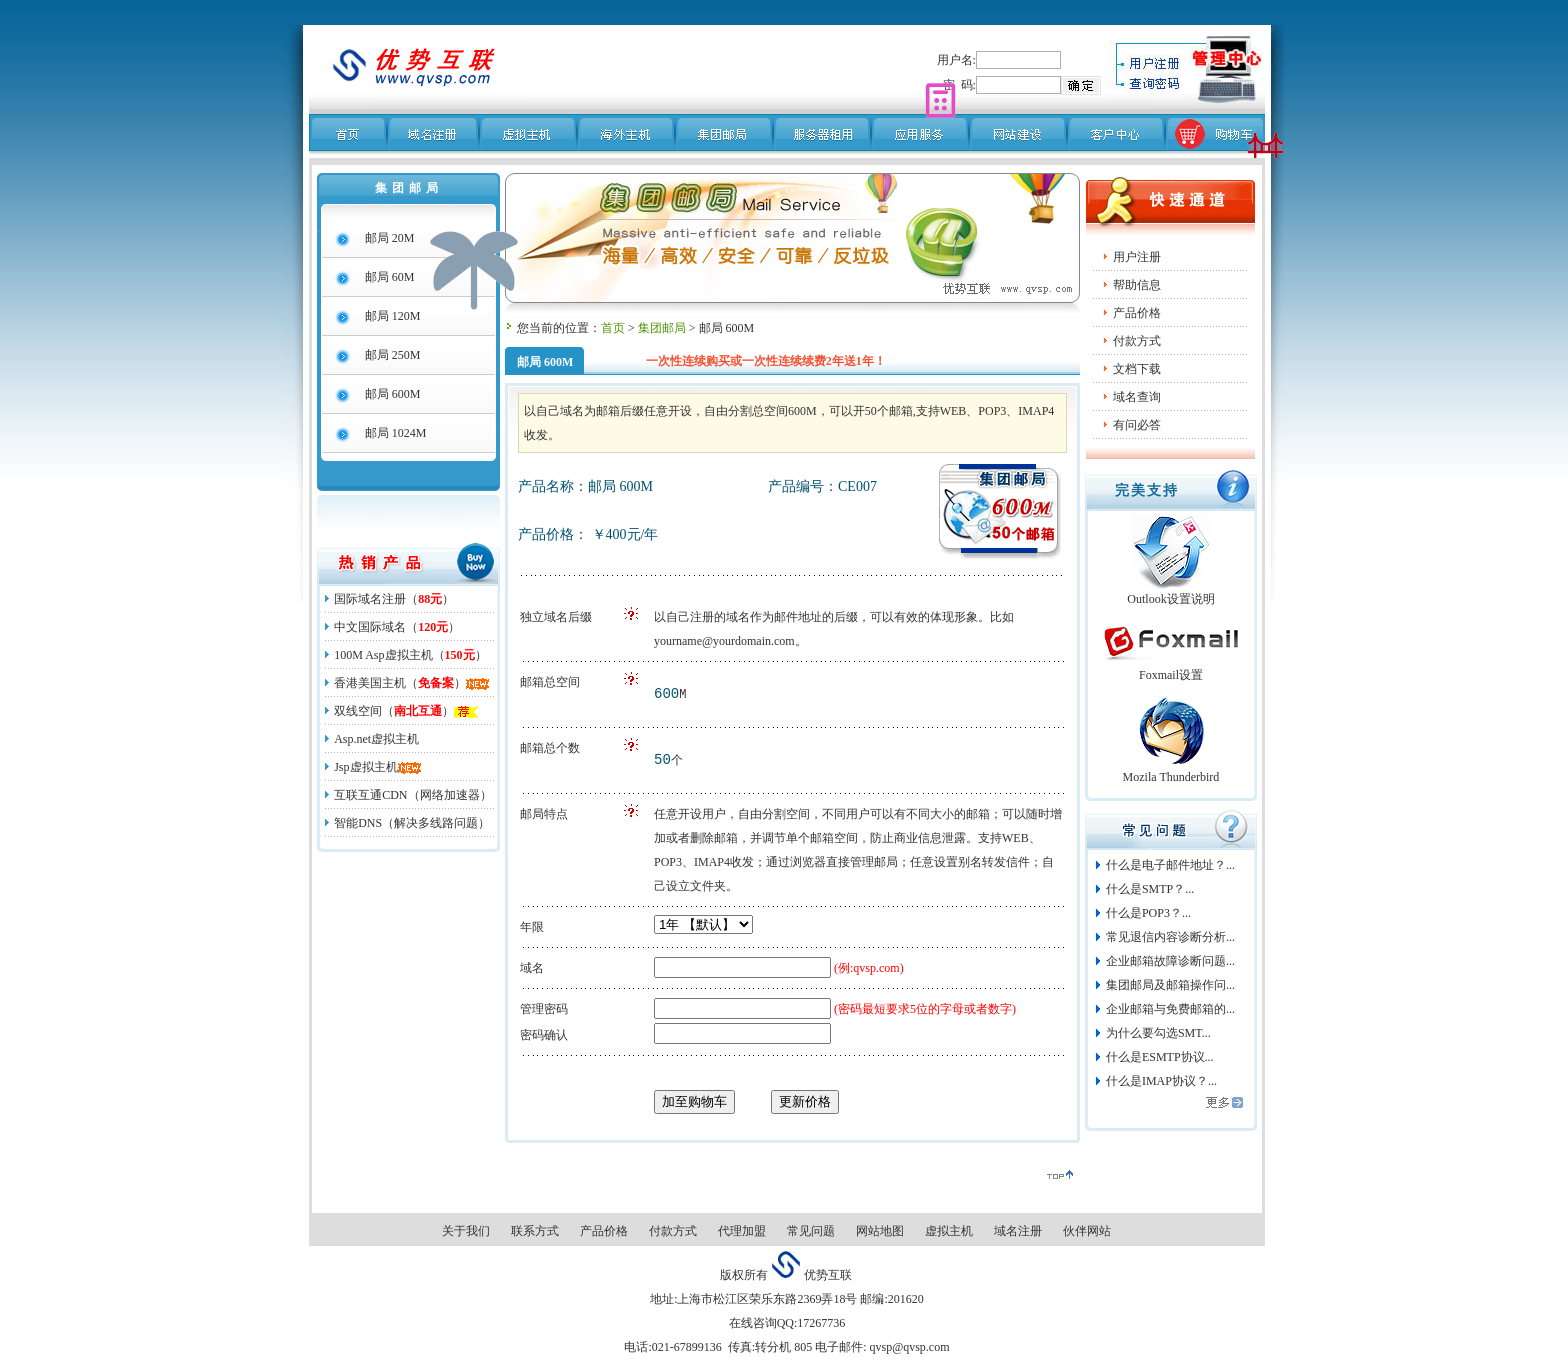 This screenshot has width=1568, height=1370. I want to click on open the calculator app, so click(940, 100).